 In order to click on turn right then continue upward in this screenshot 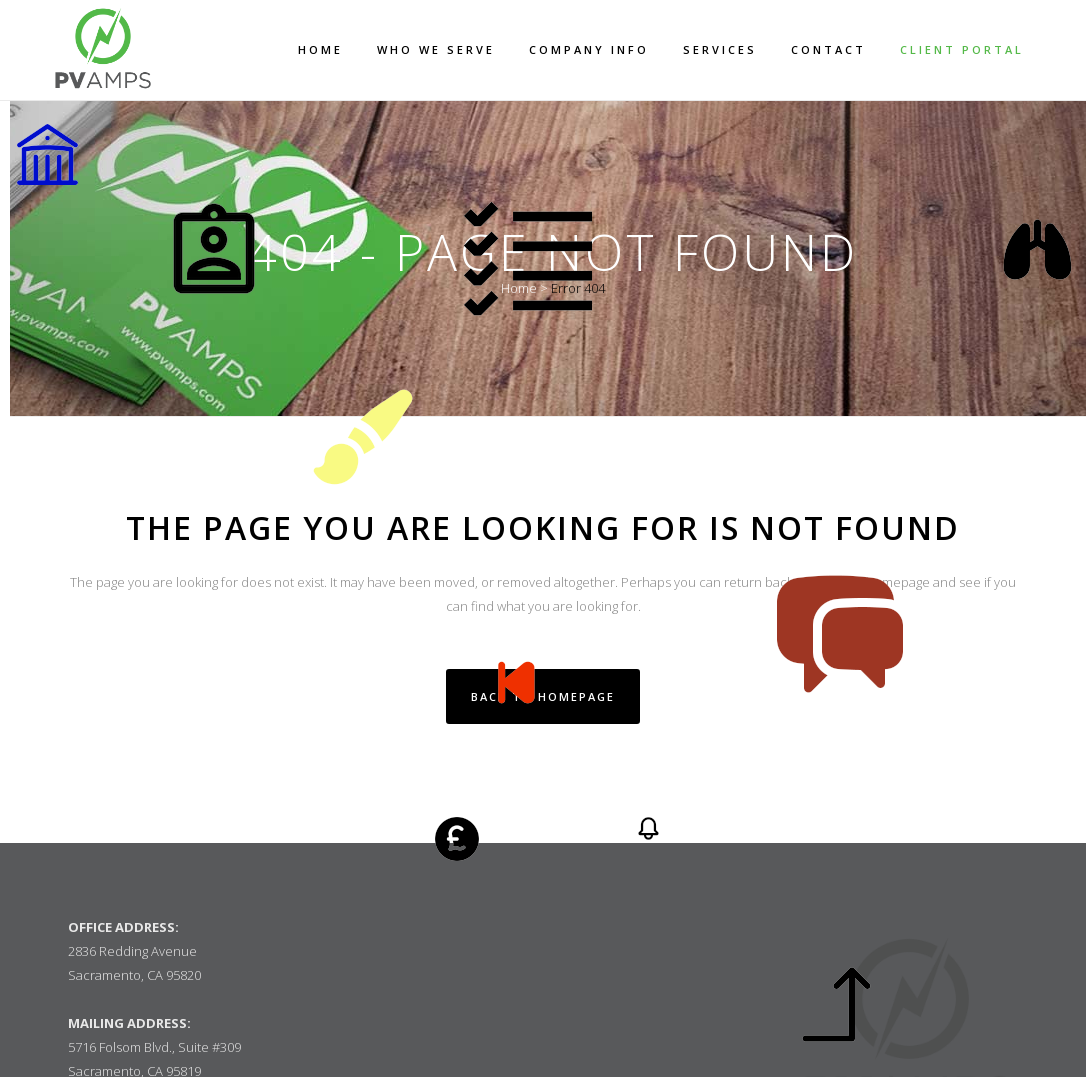, I will do `click(836, 1004)`.